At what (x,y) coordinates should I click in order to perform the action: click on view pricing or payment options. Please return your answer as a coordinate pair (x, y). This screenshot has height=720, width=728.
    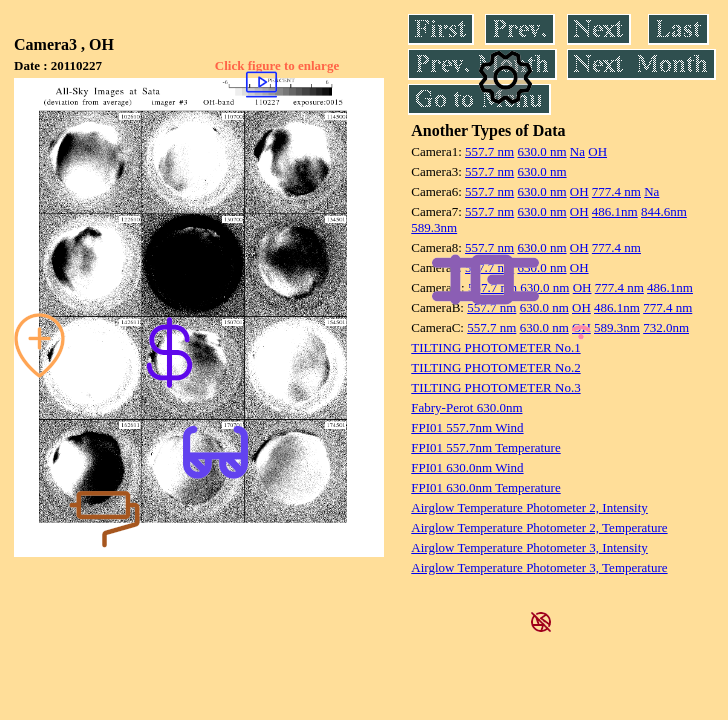
    Looking at the image, I should click on (169, 352).